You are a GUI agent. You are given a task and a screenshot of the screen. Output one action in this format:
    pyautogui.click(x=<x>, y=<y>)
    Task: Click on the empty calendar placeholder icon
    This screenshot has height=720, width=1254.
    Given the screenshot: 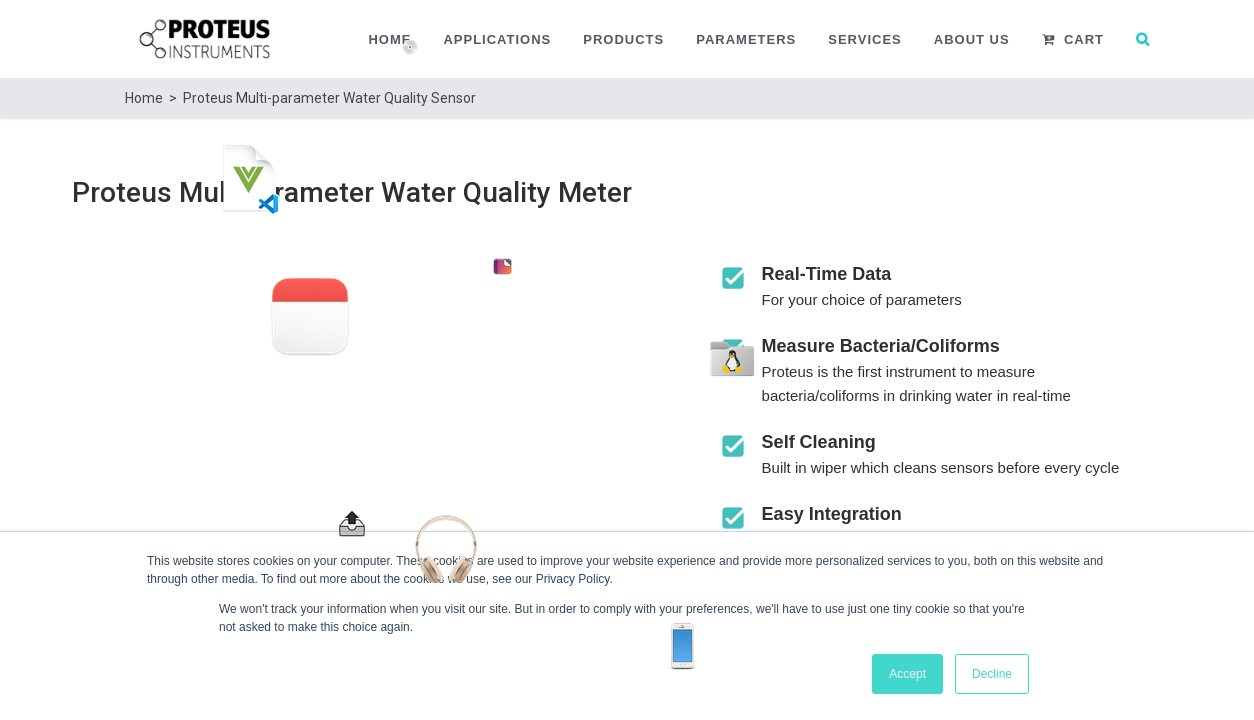 What is the action you would take?
    pyautogui.click(x=310, y=316)
    